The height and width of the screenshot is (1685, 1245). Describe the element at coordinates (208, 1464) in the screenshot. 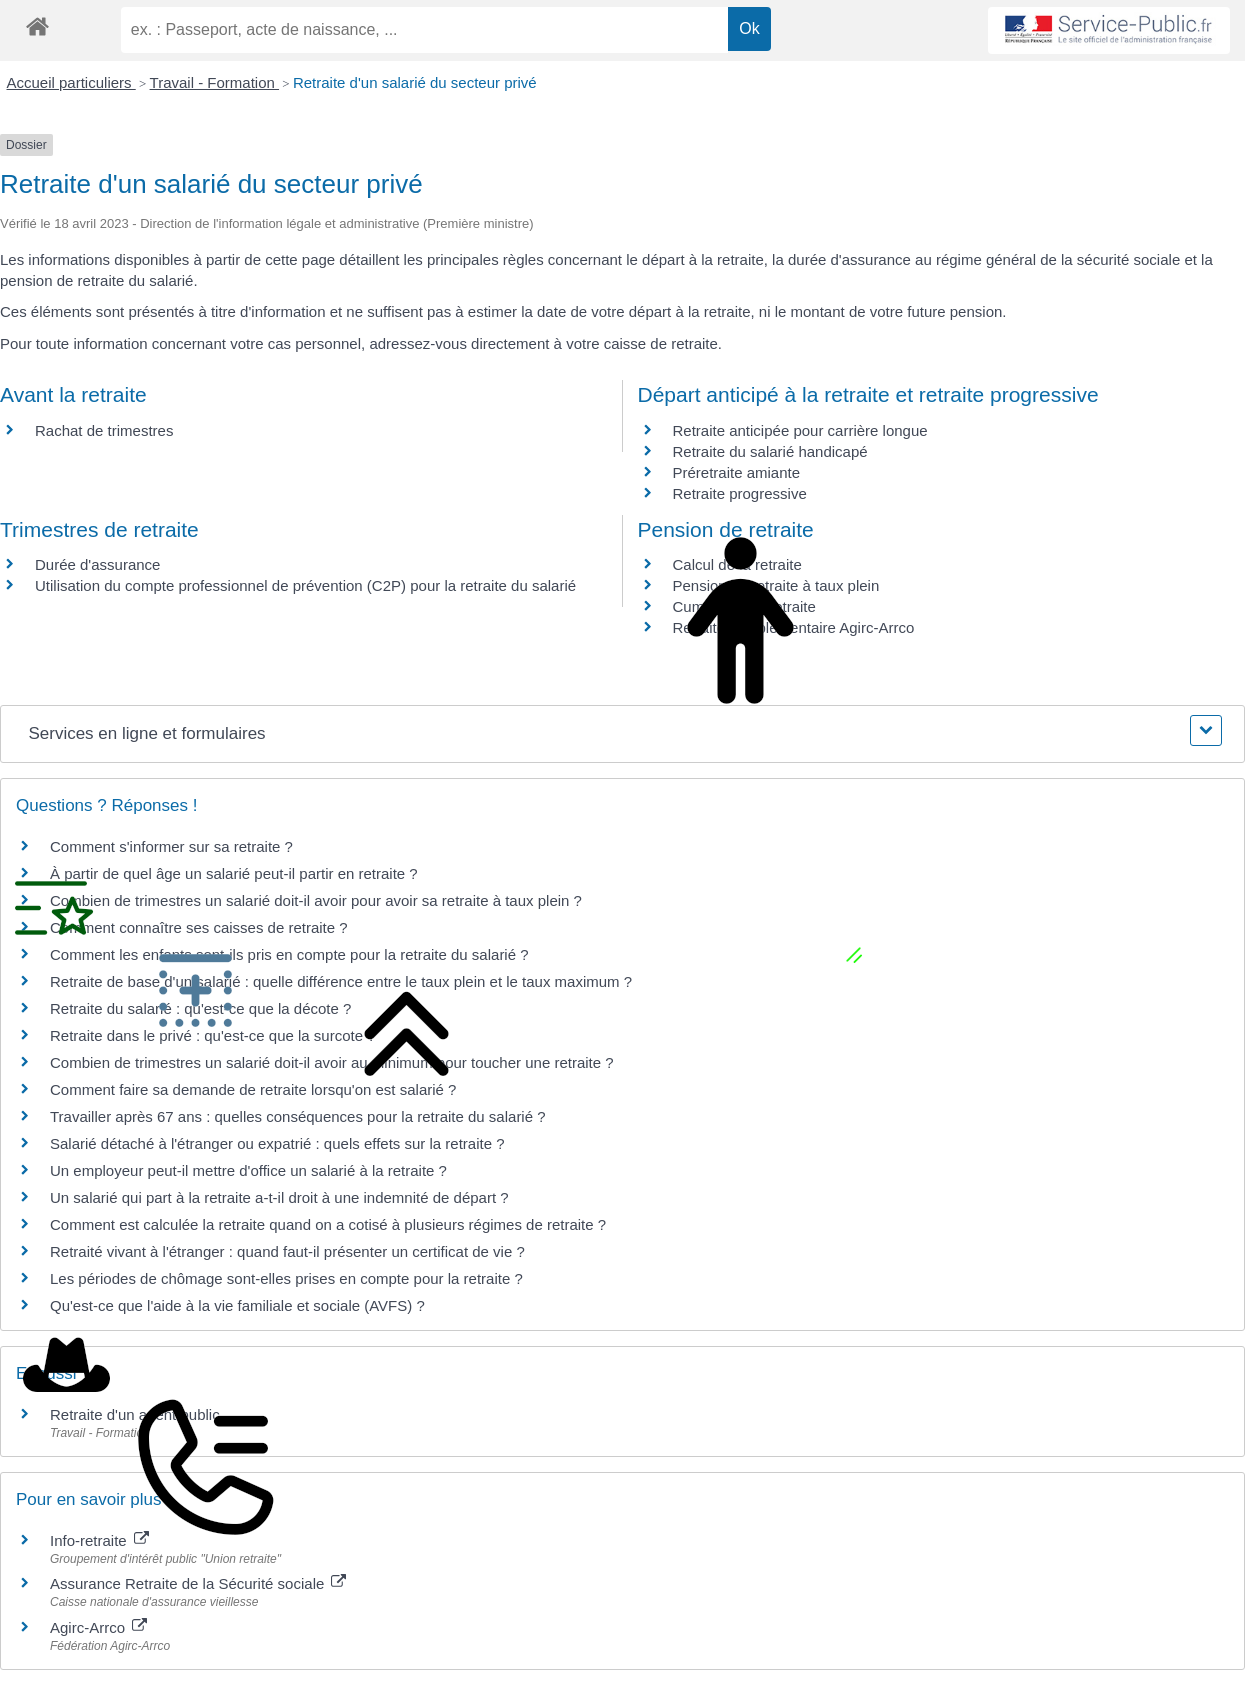

I see `view contact list or phone directory` at that location.